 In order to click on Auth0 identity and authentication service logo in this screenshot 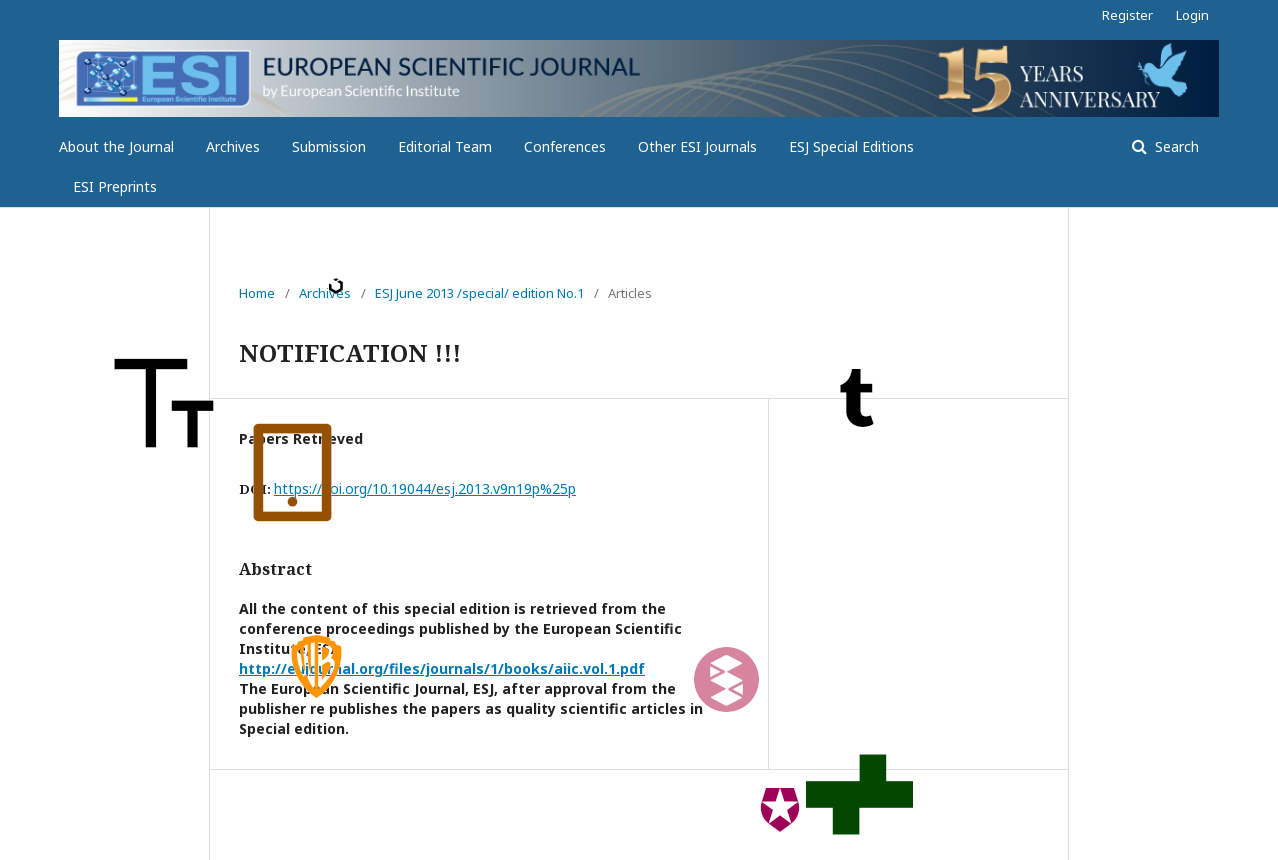, I will do `click(780, 810)`.